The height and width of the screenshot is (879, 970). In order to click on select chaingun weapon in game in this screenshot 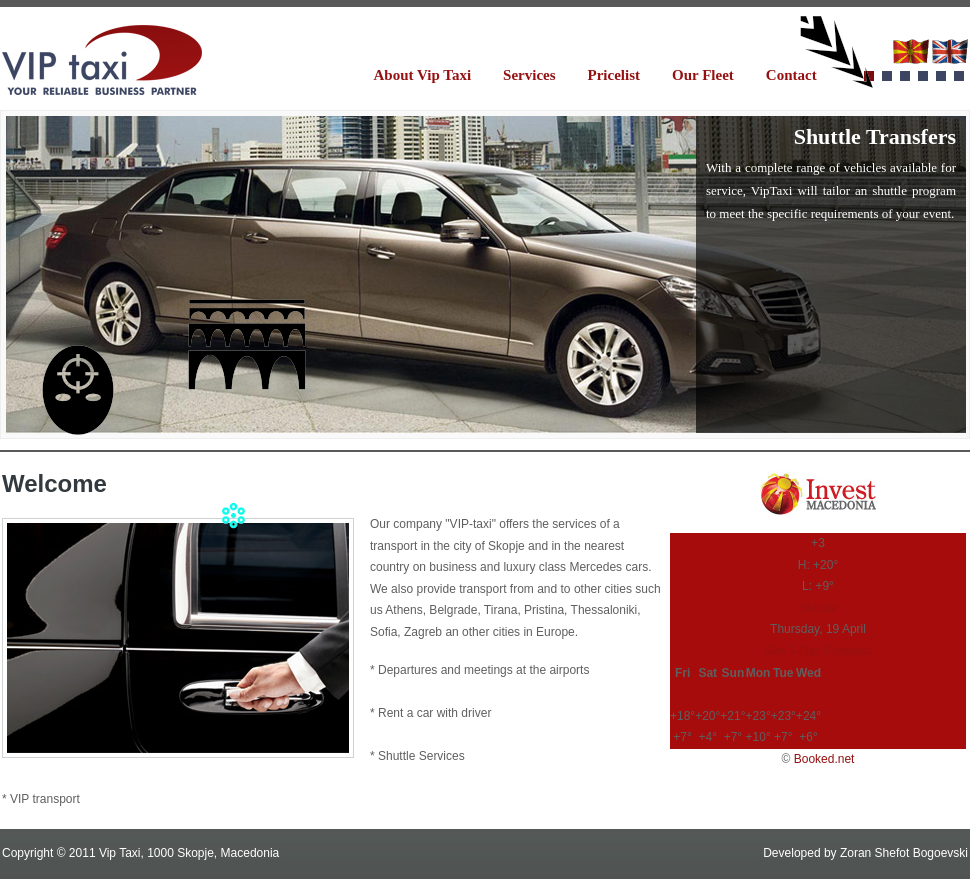, I will do `click(233, 515)`.